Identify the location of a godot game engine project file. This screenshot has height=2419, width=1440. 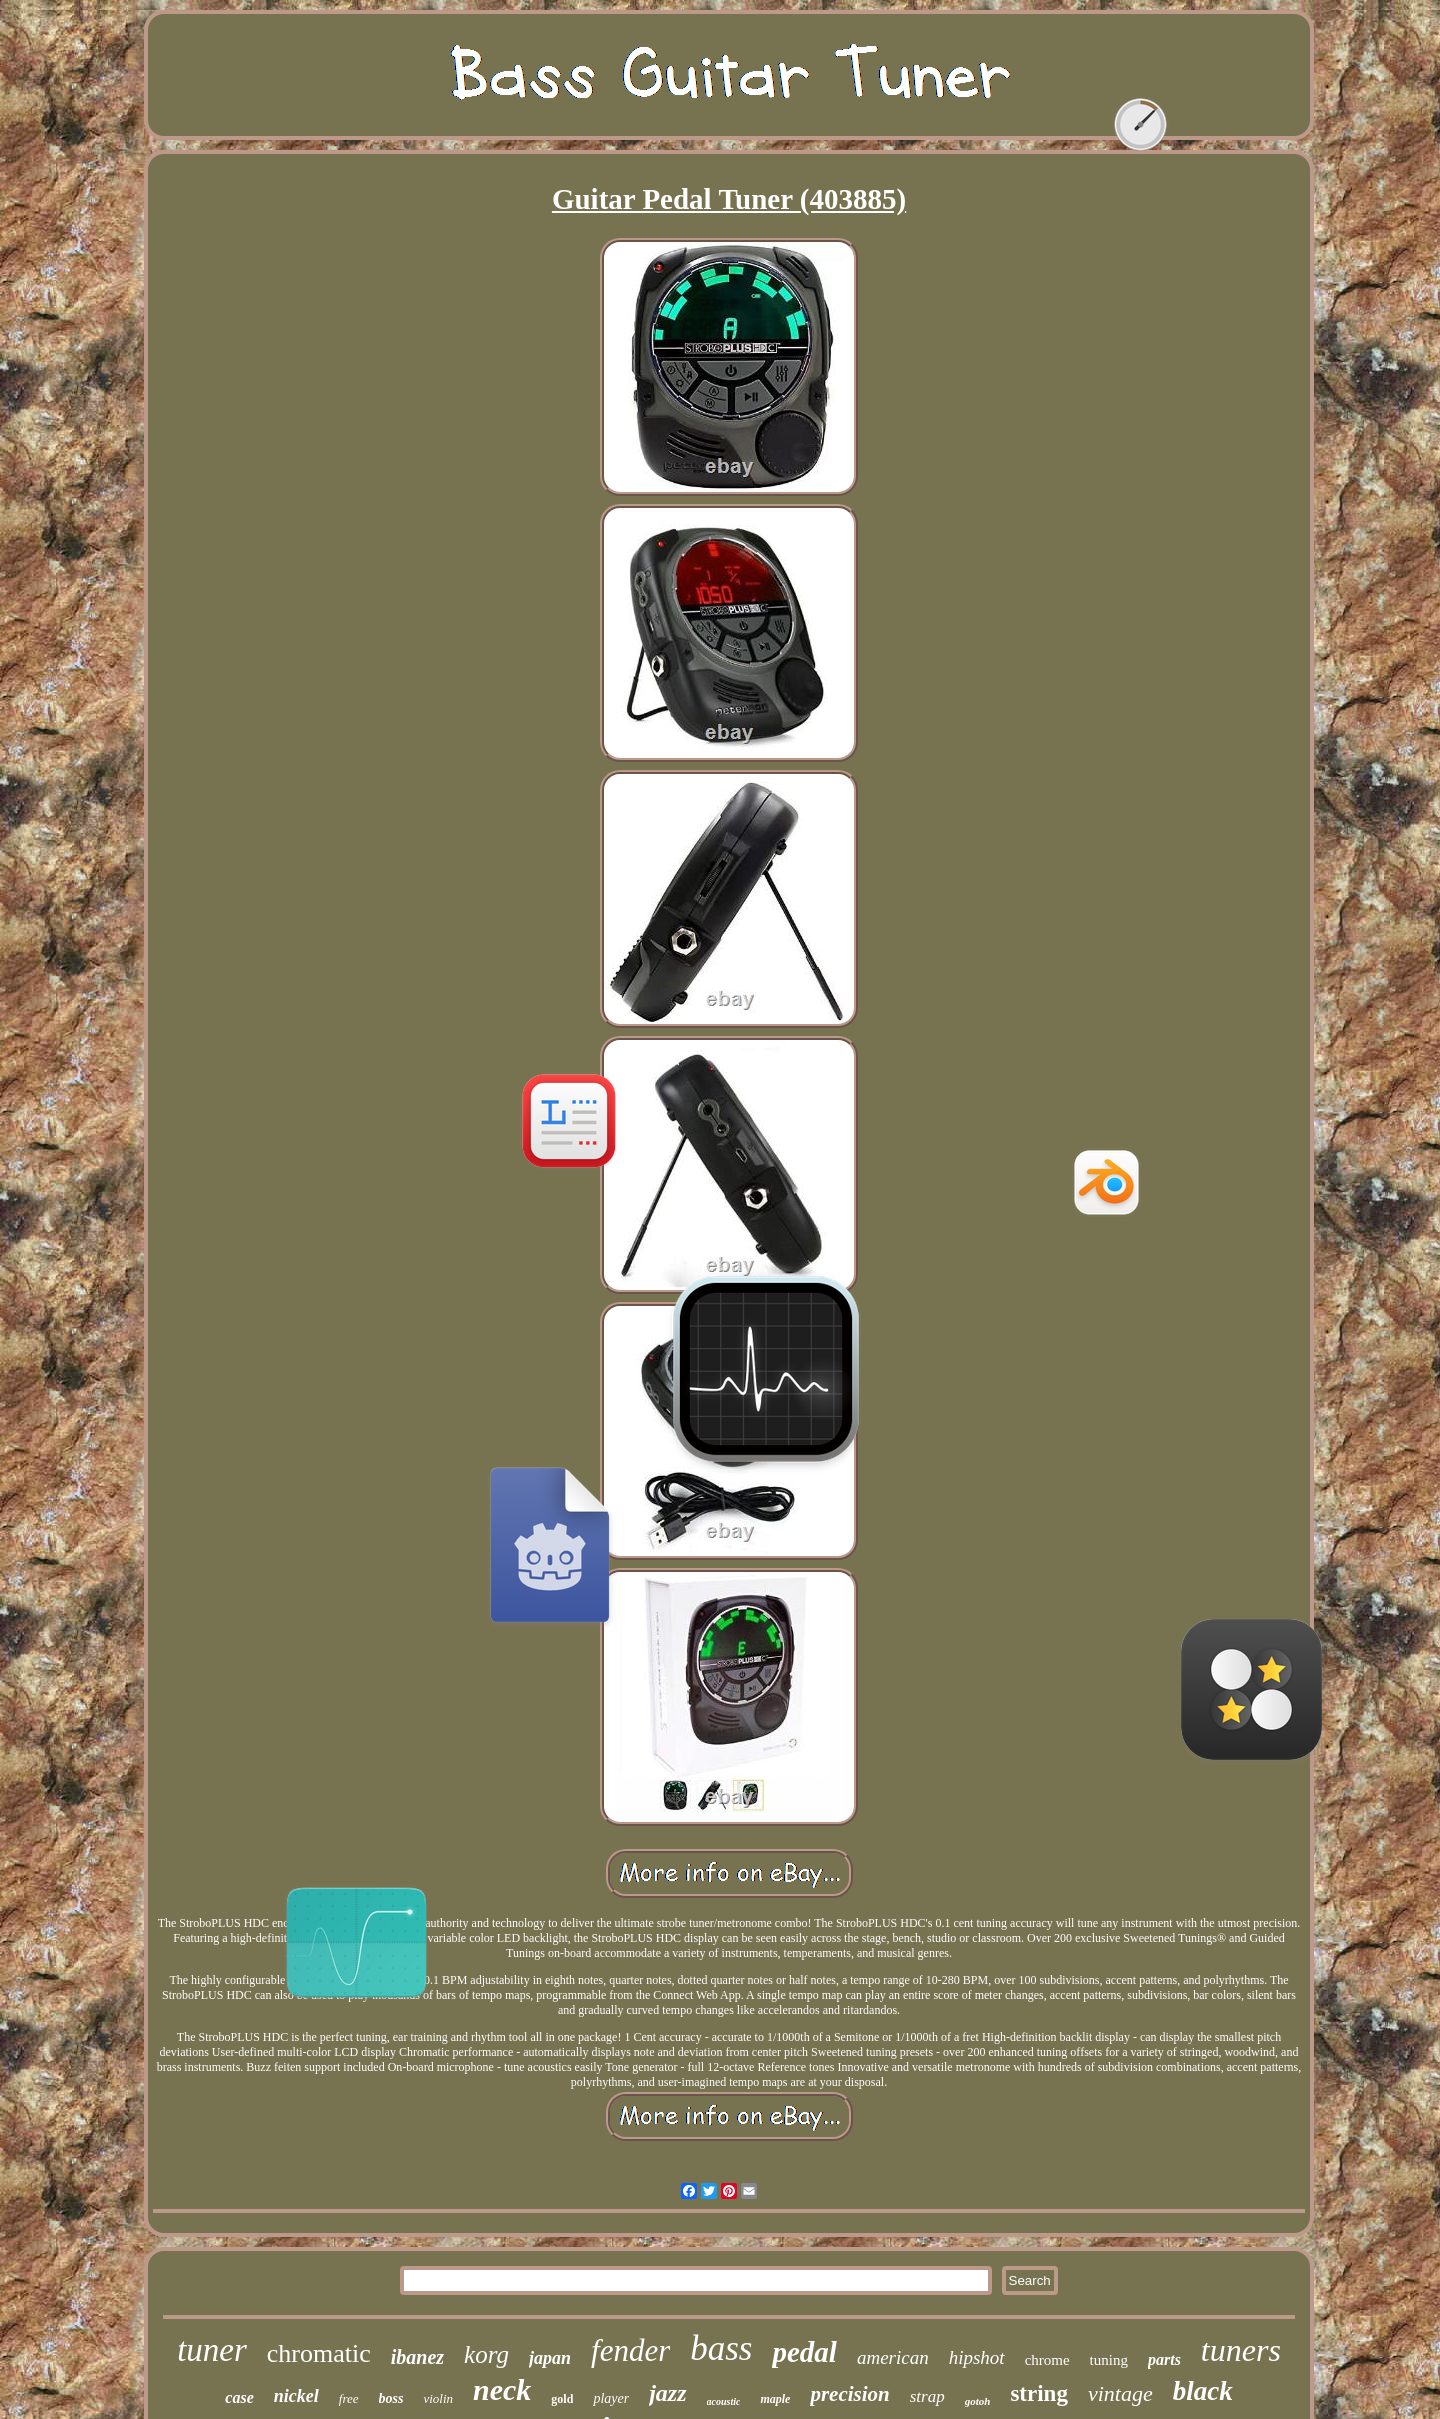
(550, 1548).